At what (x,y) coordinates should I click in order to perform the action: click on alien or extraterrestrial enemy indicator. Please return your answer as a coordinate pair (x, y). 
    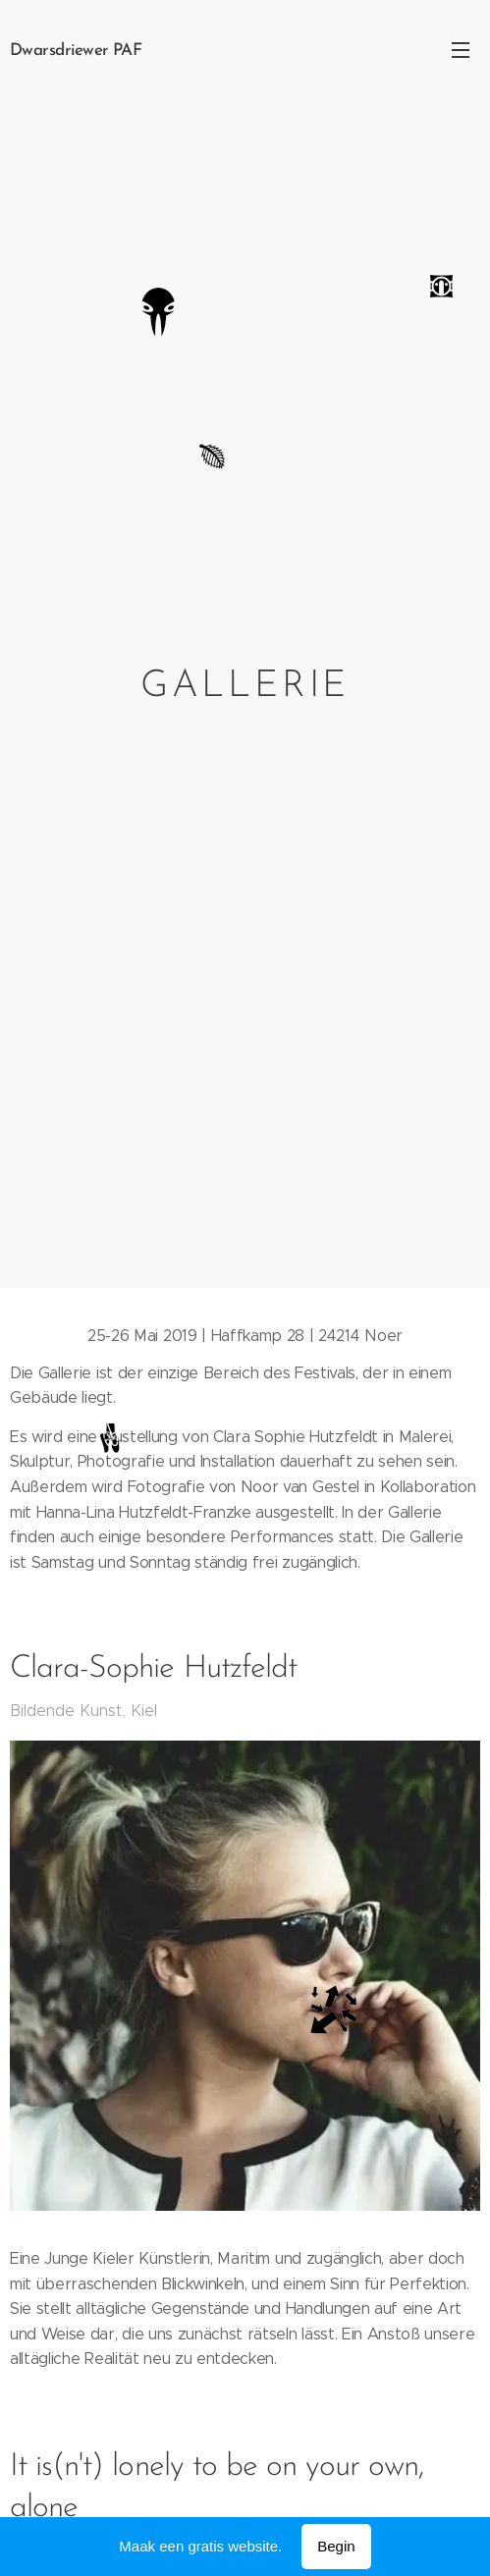
    Looking at the image, I should click on (158, 312).